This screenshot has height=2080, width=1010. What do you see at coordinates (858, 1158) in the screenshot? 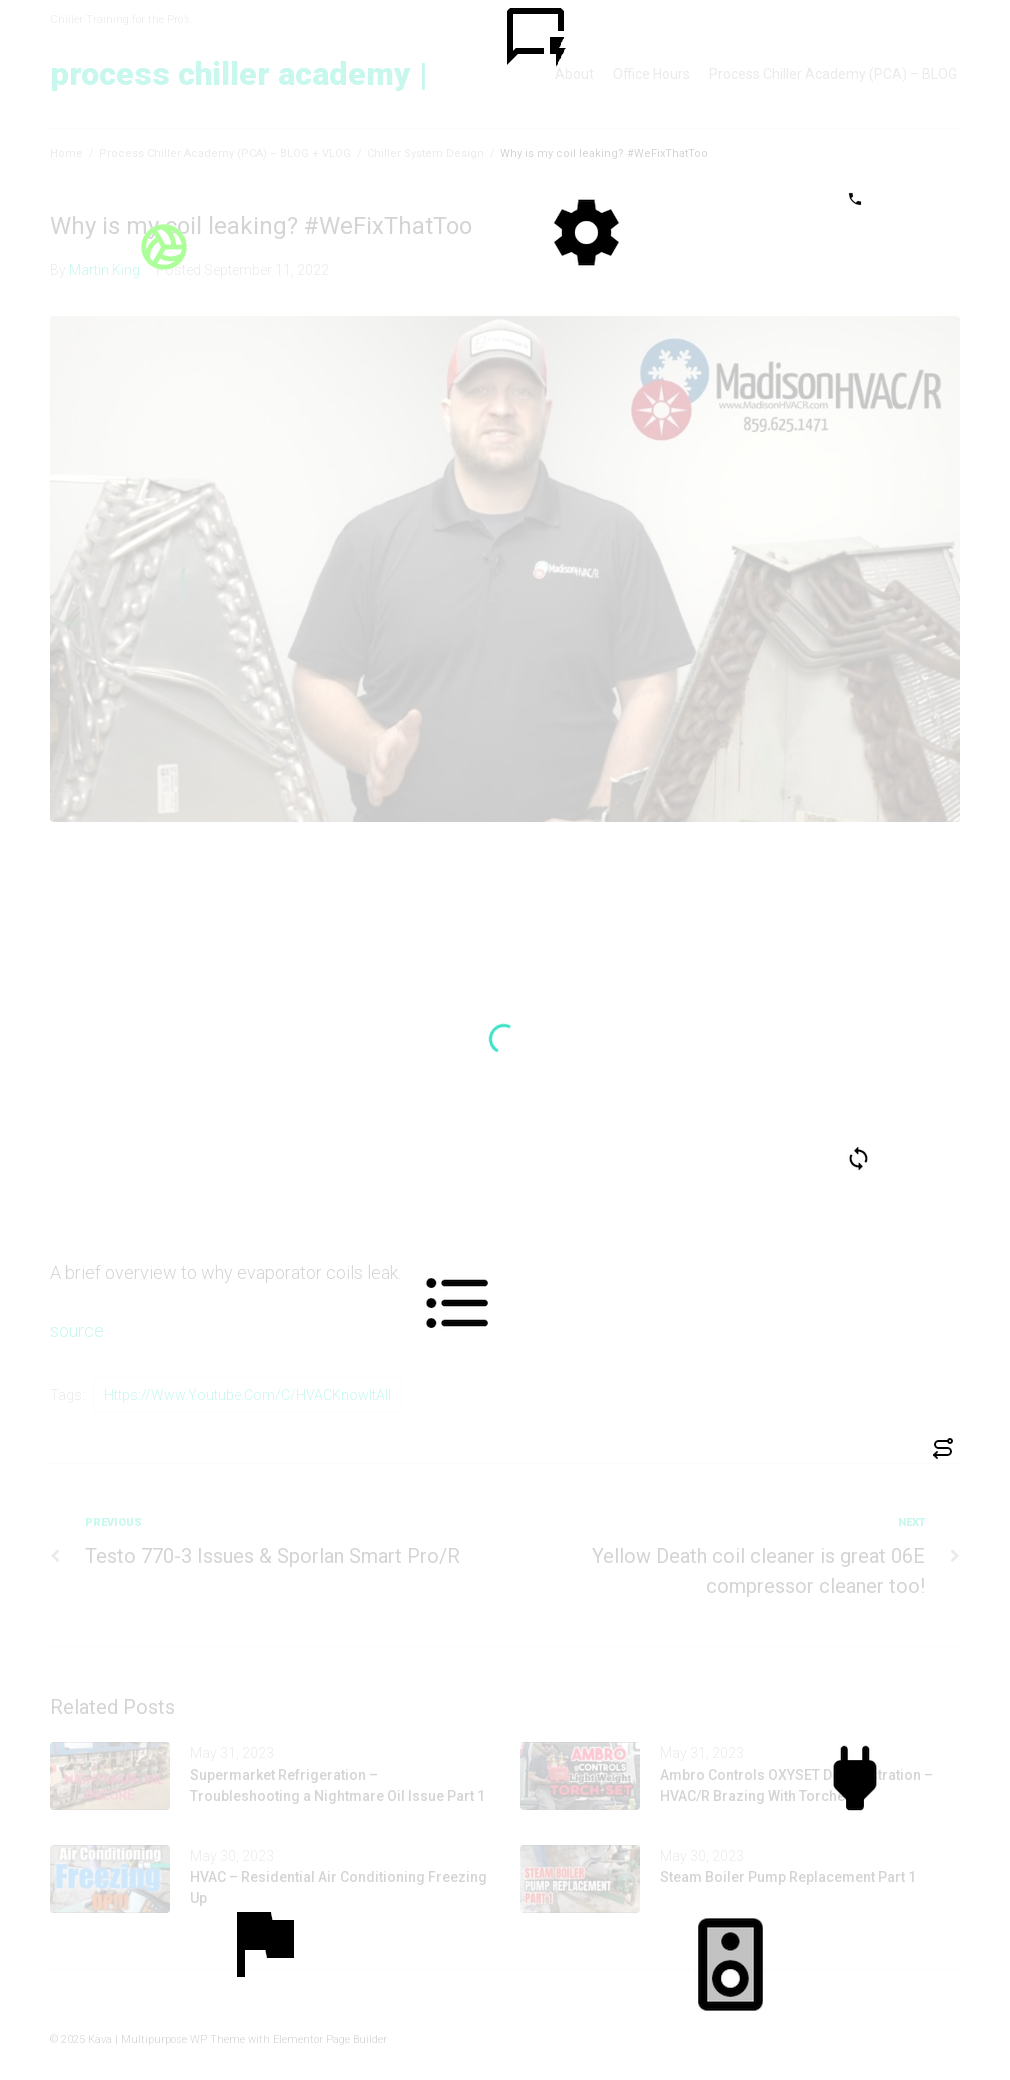
I see `repeat or loop playback` at bounding box center [858, 1158].